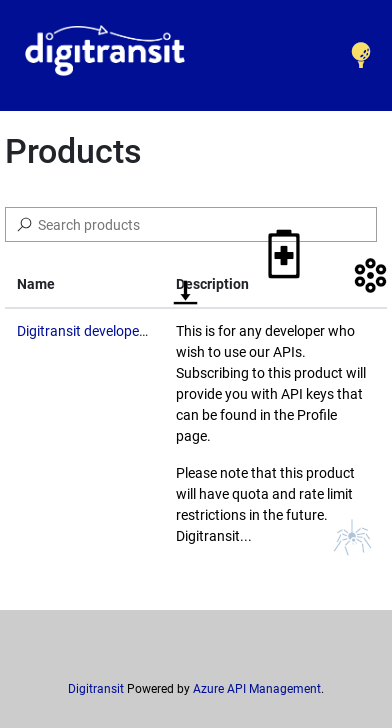 This screenshot has width=392, height=728. Describe the element at coordinates (284, 254) in the screenshot. I see `add battery or enable battery saver mode` at that location.